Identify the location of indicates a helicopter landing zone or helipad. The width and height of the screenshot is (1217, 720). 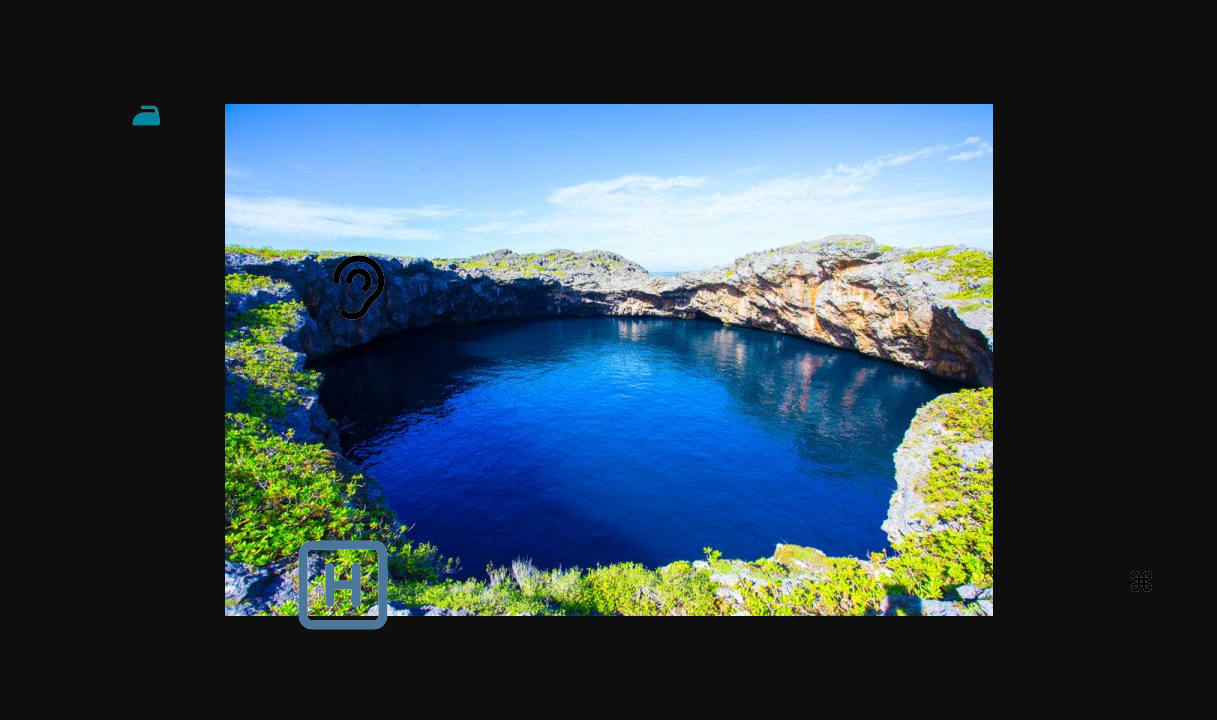
(343, 585).